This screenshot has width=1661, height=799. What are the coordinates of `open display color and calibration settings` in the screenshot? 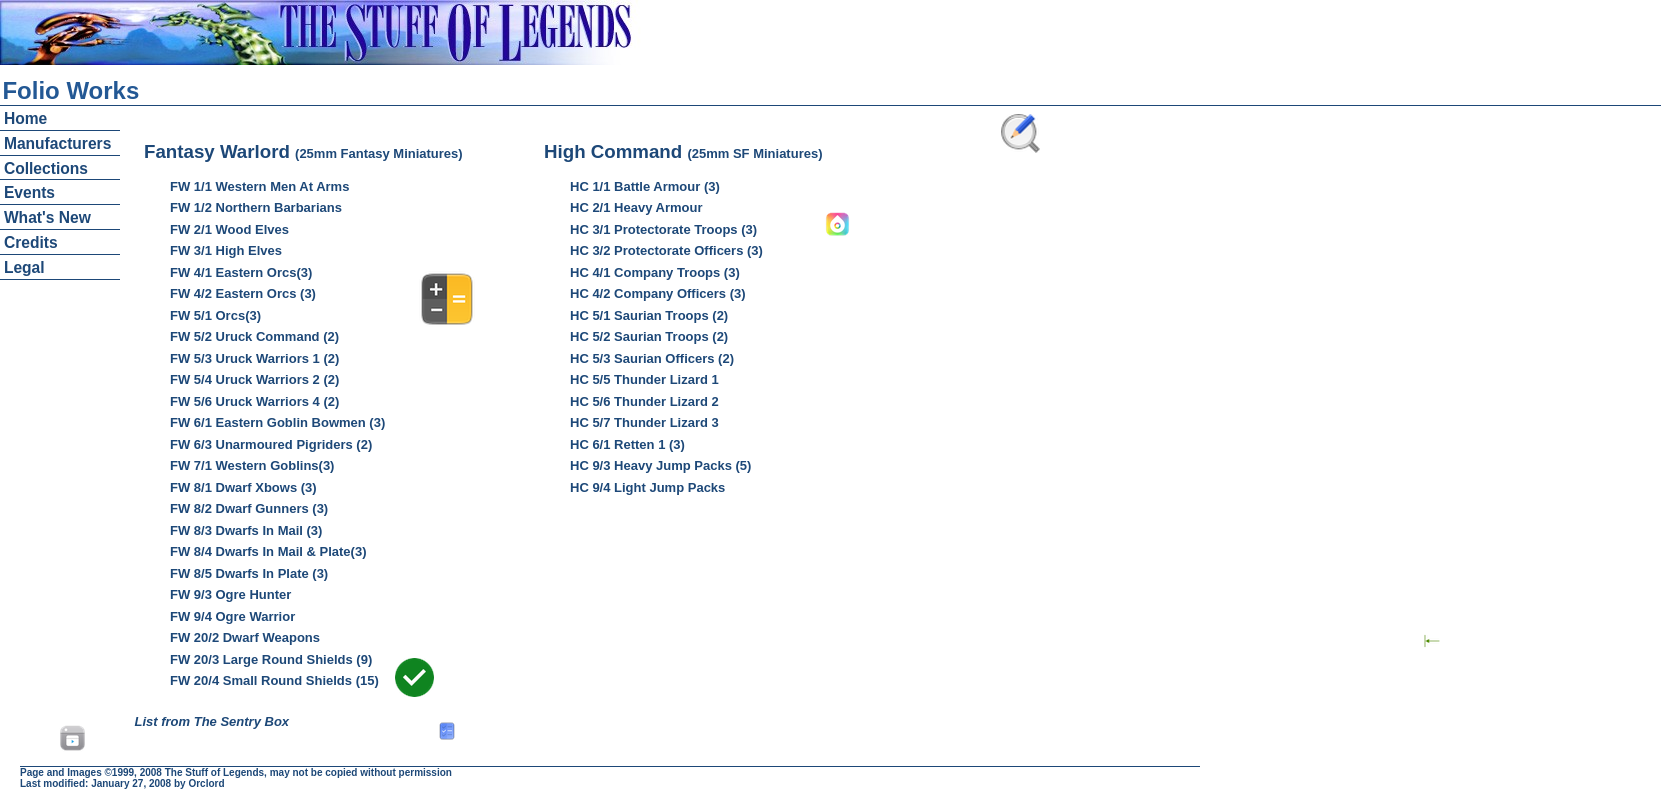 It's located at (837, 224).